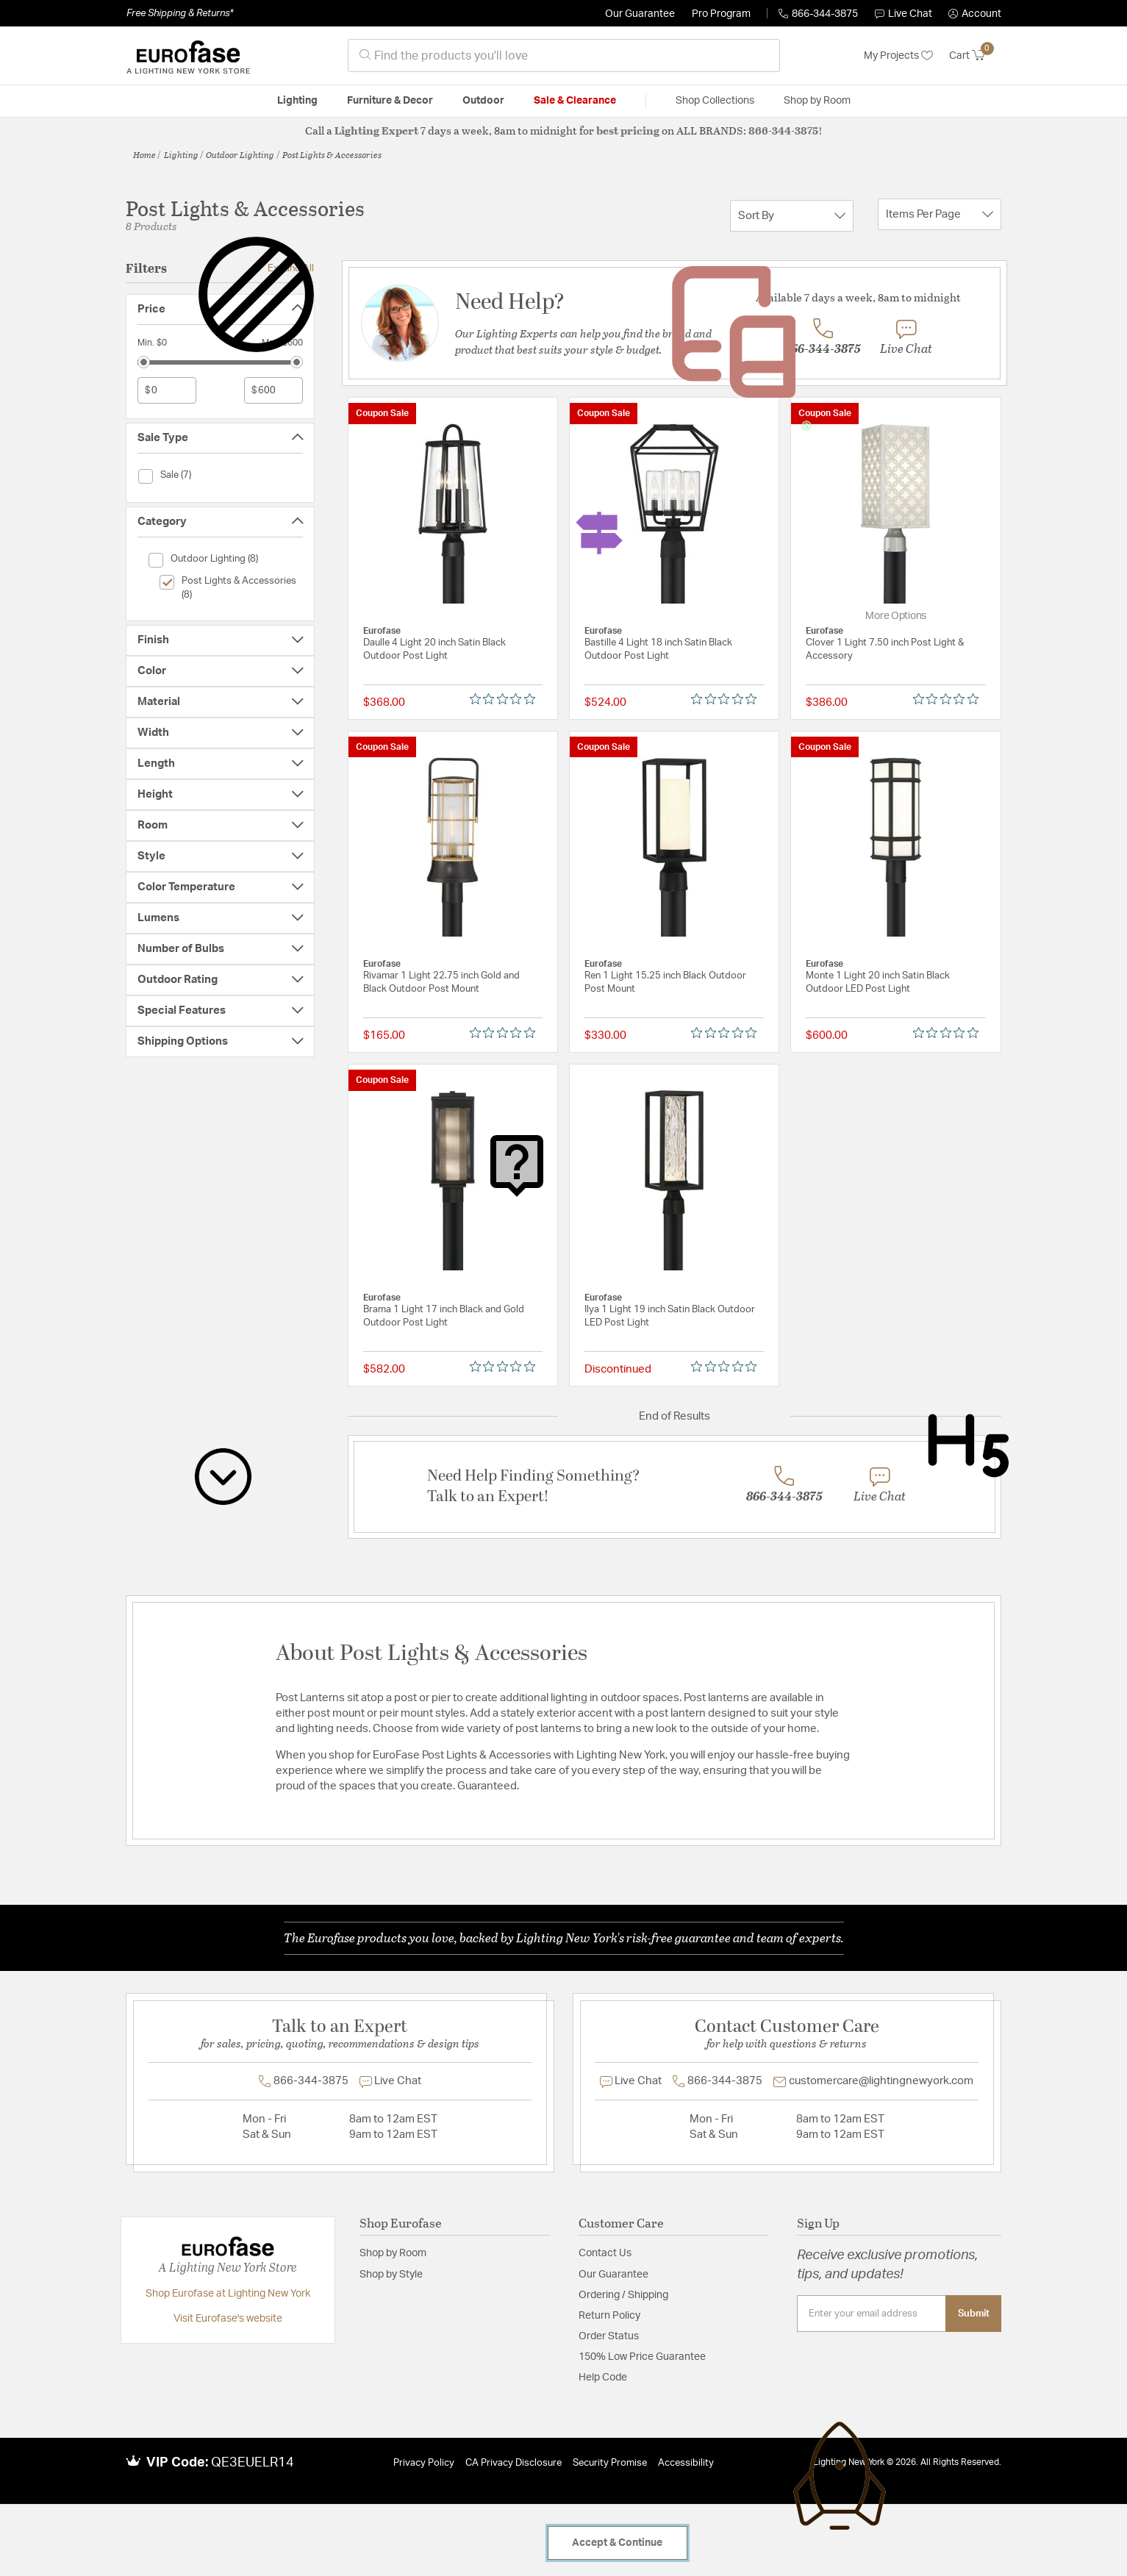 This screenshot has height=2576, width=1127. I want to click on view directions or navigation options, so click(599, 533).